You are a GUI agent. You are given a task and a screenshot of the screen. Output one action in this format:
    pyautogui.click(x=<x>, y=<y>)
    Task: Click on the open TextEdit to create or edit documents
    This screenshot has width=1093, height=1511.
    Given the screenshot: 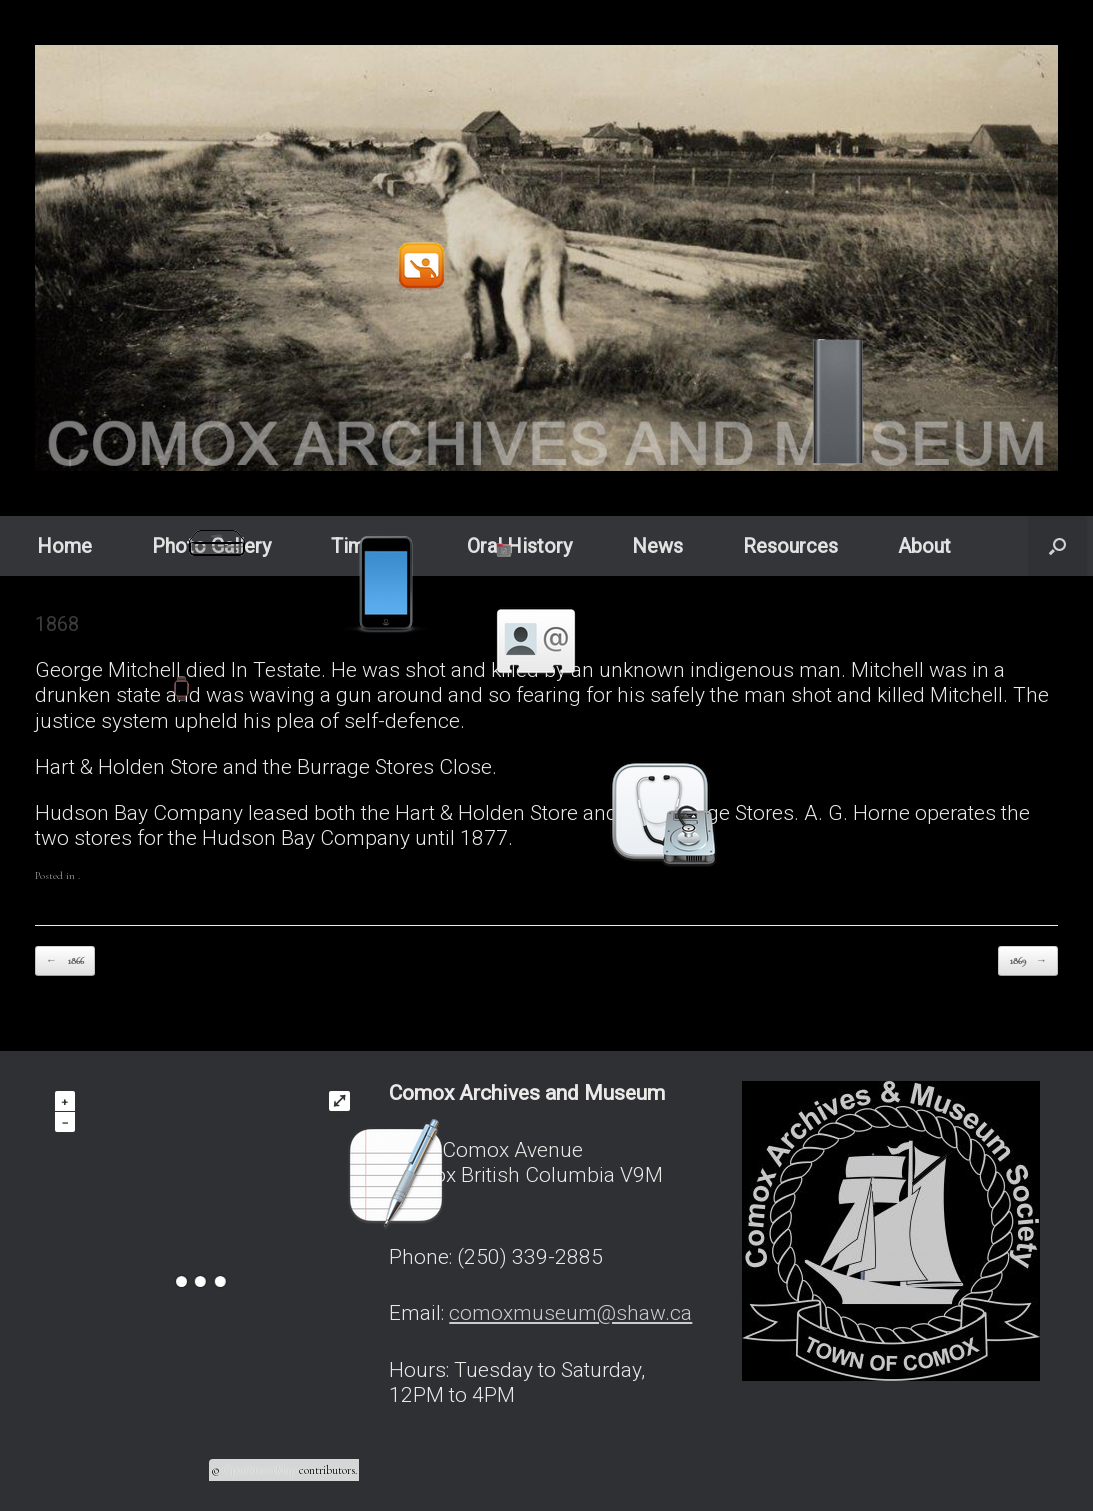 What is the action you would take?
    pyautogui.click(x=396, y=1175)
    